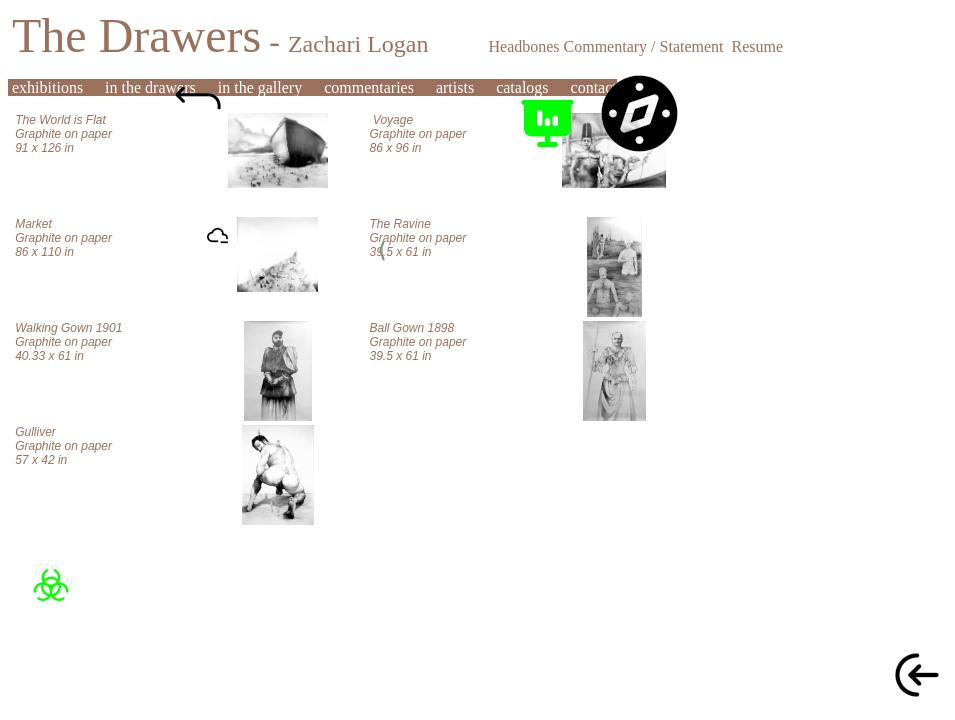 The height and width of the screenshot is (720, 955). Describe the element at coordinates (382, 250) in the screenshot. I see `navigate to the previous item or page` at that location.